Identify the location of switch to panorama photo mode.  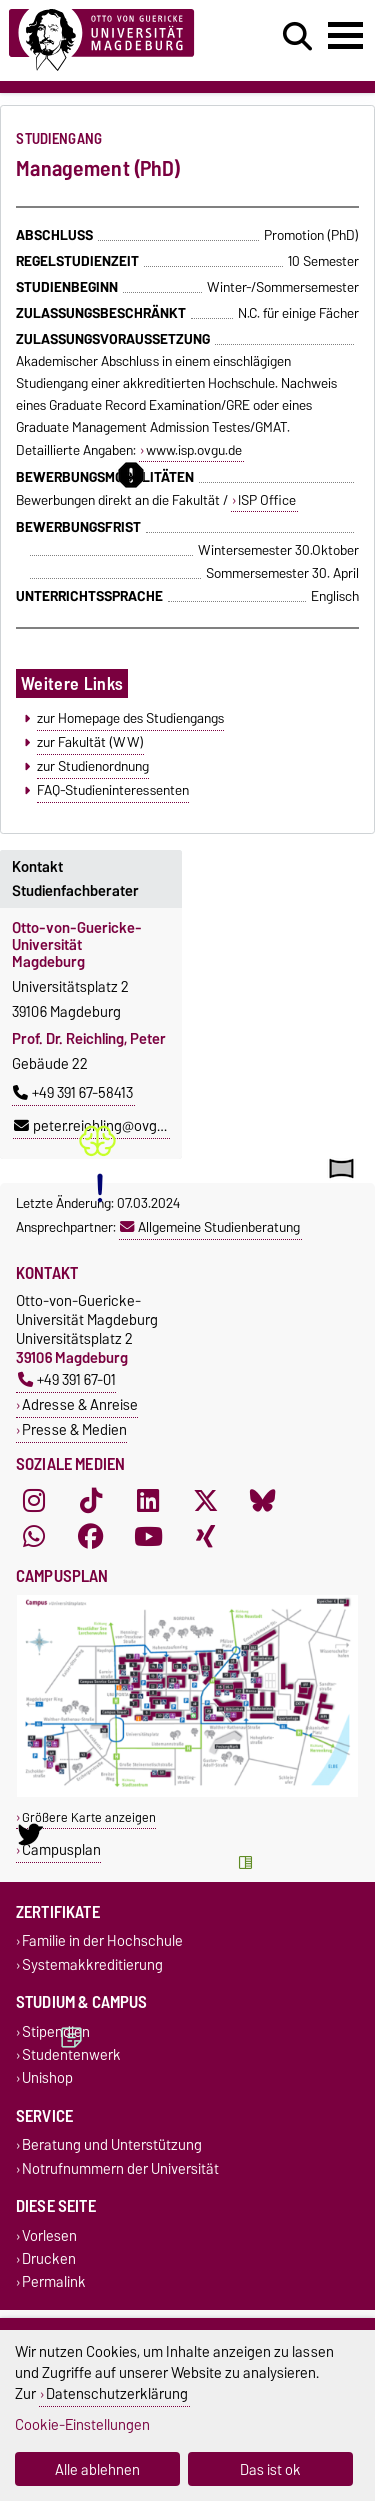
(341, 1168).